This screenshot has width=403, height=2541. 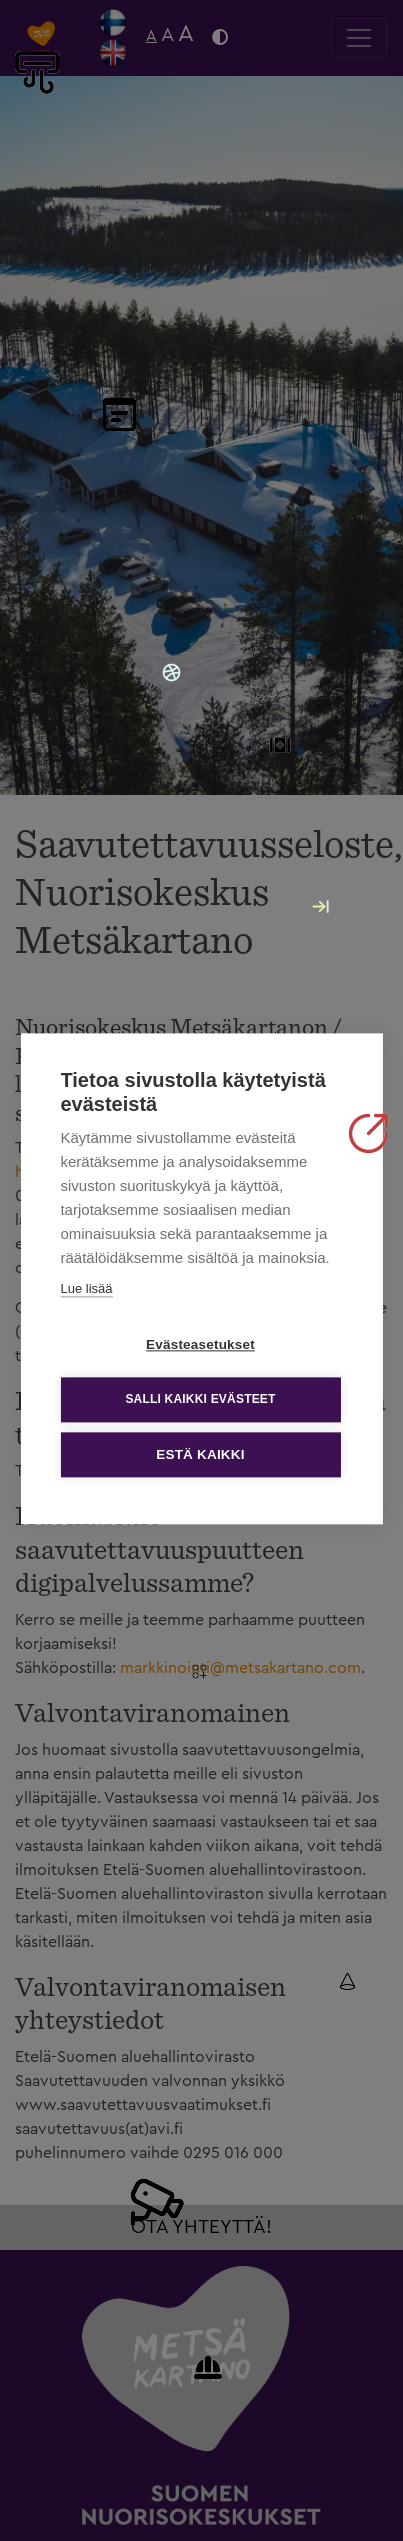 I want to click on access security camera feed, so click(x=158, y=2201).